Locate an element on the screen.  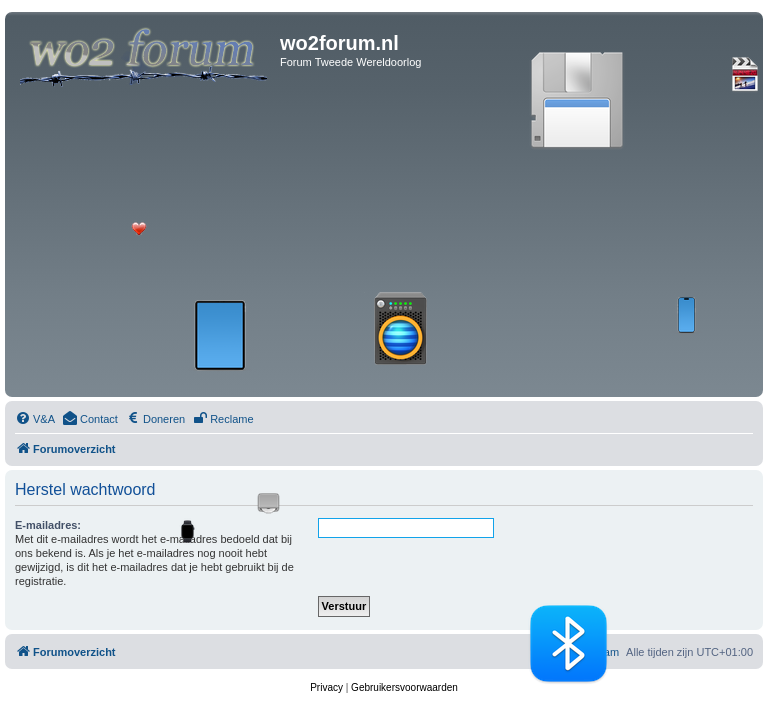
magneto-optical disk drive or storage device is located at coordinates (577, 101).